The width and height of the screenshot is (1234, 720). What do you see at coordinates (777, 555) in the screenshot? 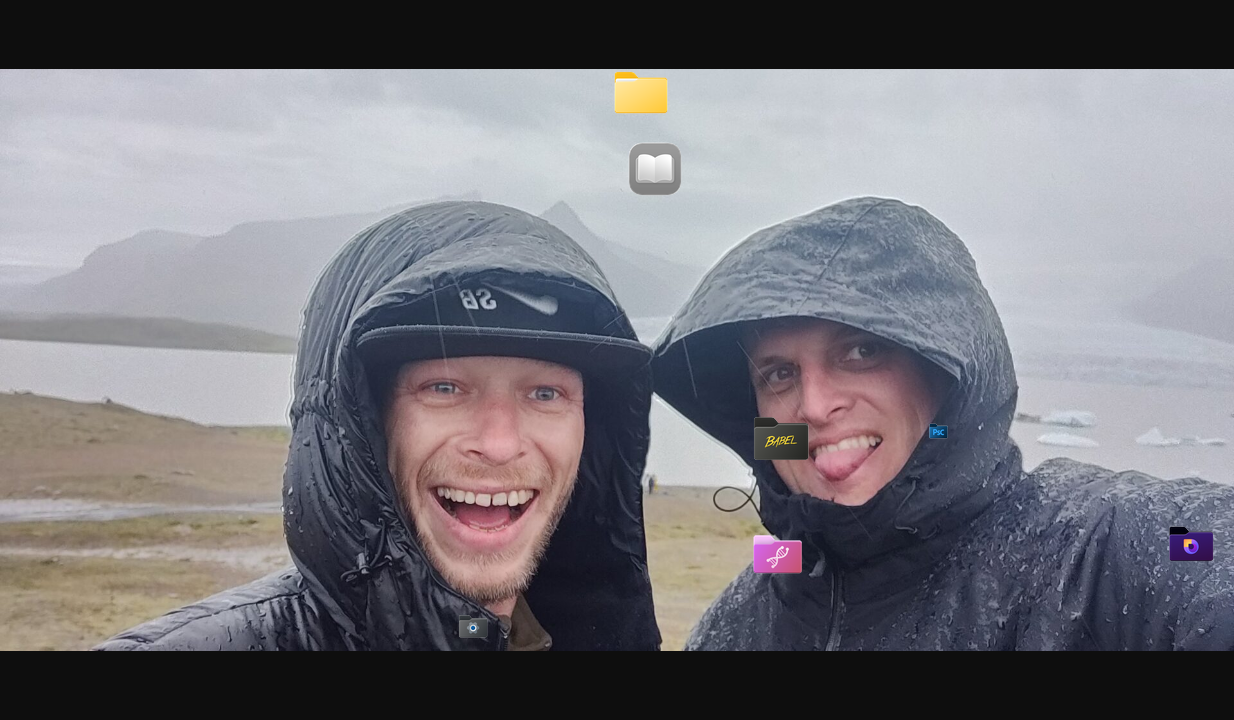
I see `open biology course files` at bounding box center [777, 555].